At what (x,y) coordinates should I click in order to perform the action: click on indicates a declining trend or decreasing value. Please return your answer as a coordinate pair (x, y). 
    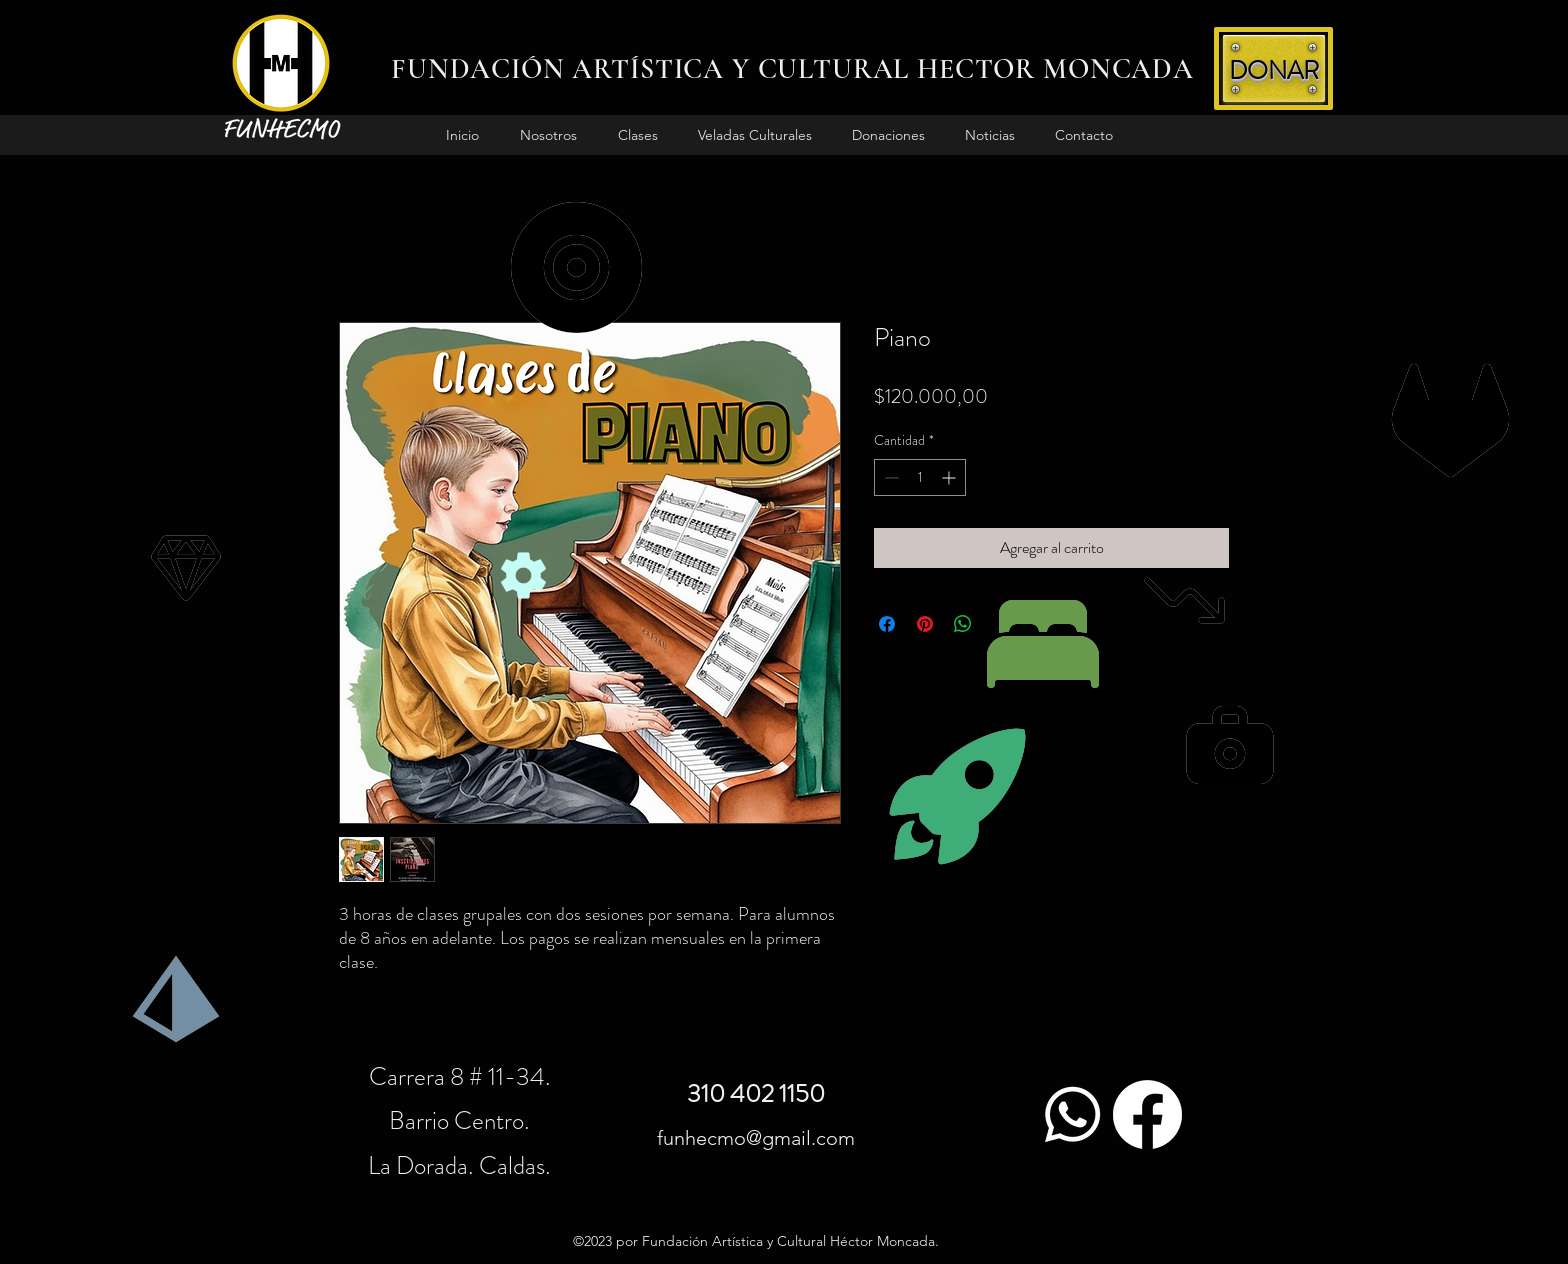
    Looking at the image, I should click on (1184, 600).